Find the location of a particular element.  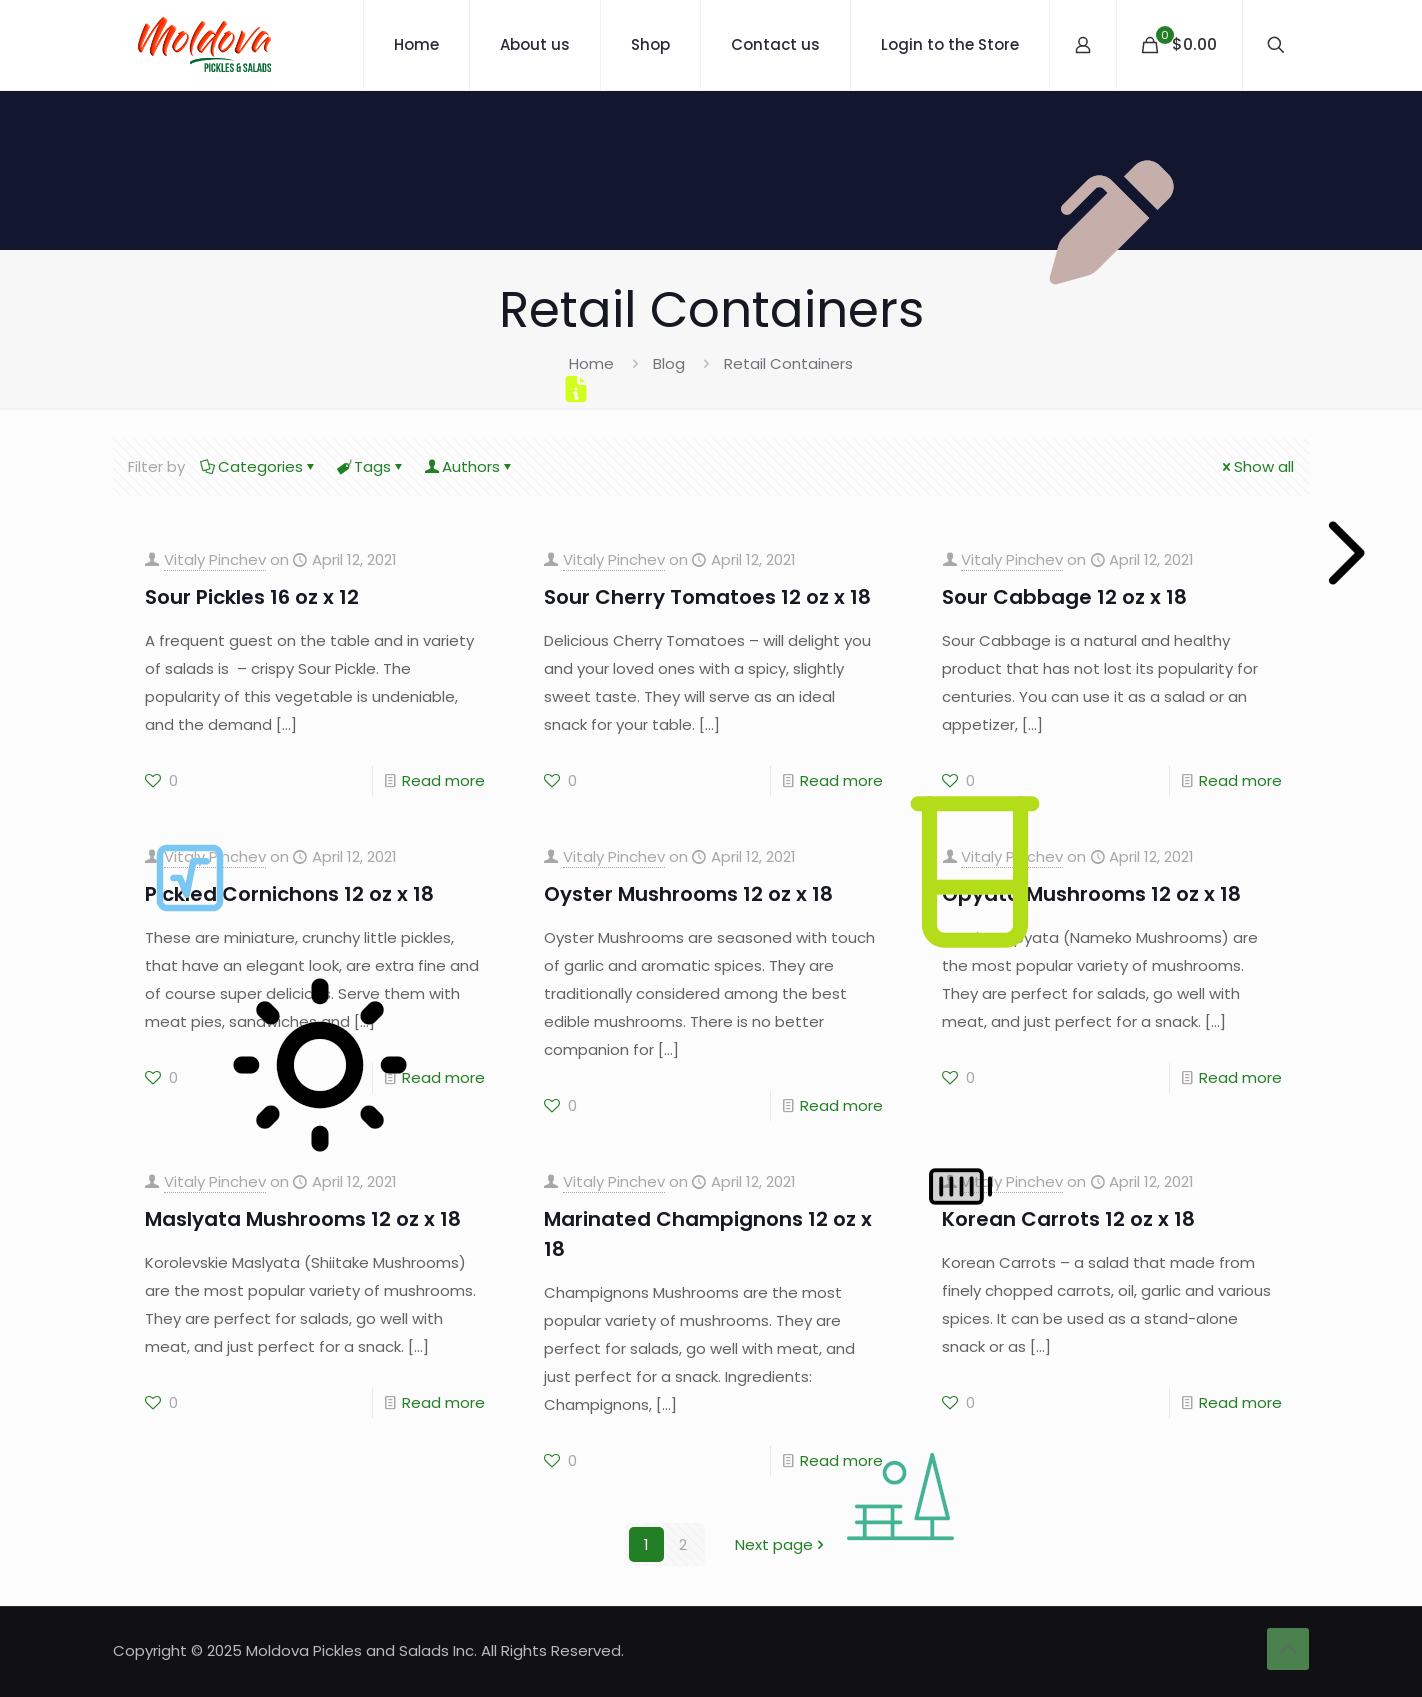

view file details or properties is located at coordinates (576, 389).